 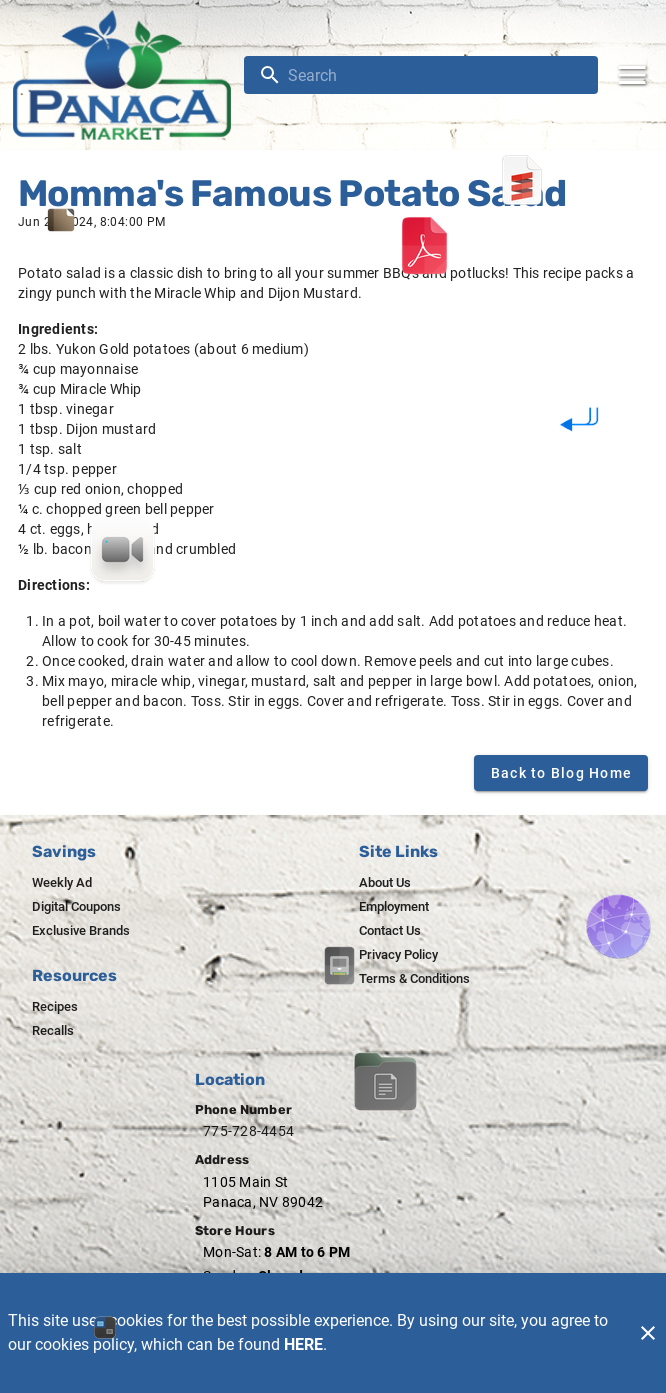 I want to click on open camera or start video recording, so click(x=122, y=549).